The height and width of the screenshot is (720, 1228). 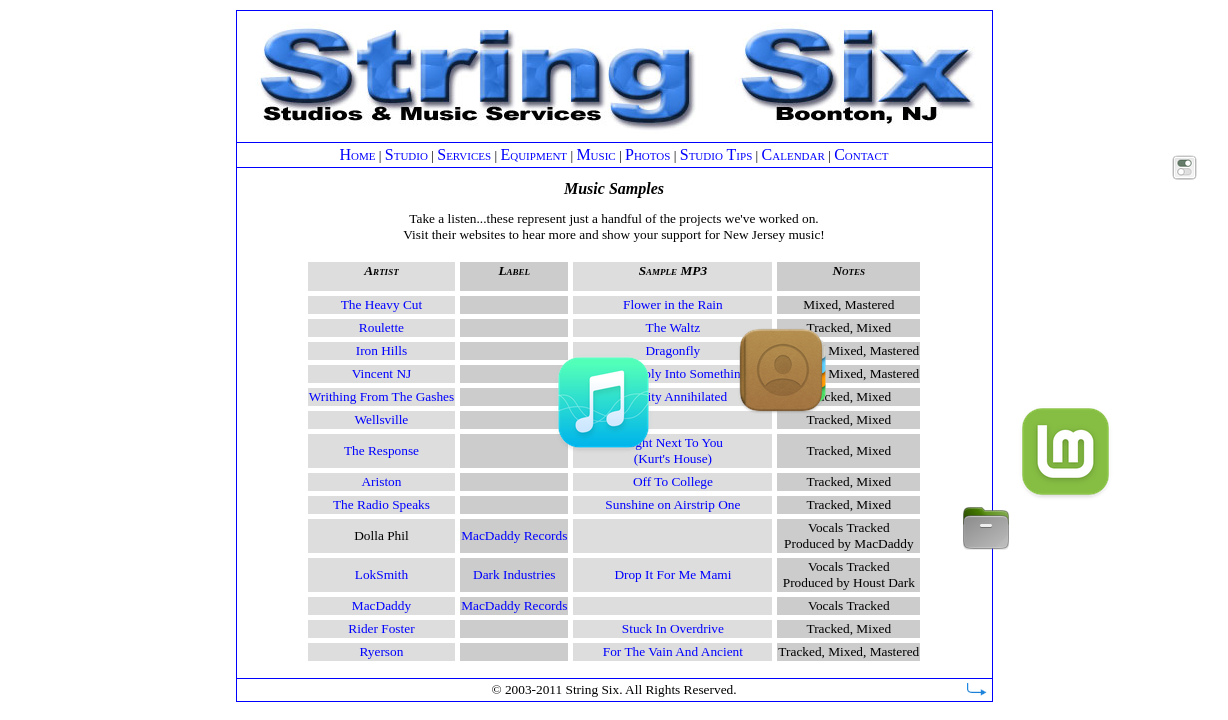 I want to click on forward this email to another recipient, so click(x=977, y=688).